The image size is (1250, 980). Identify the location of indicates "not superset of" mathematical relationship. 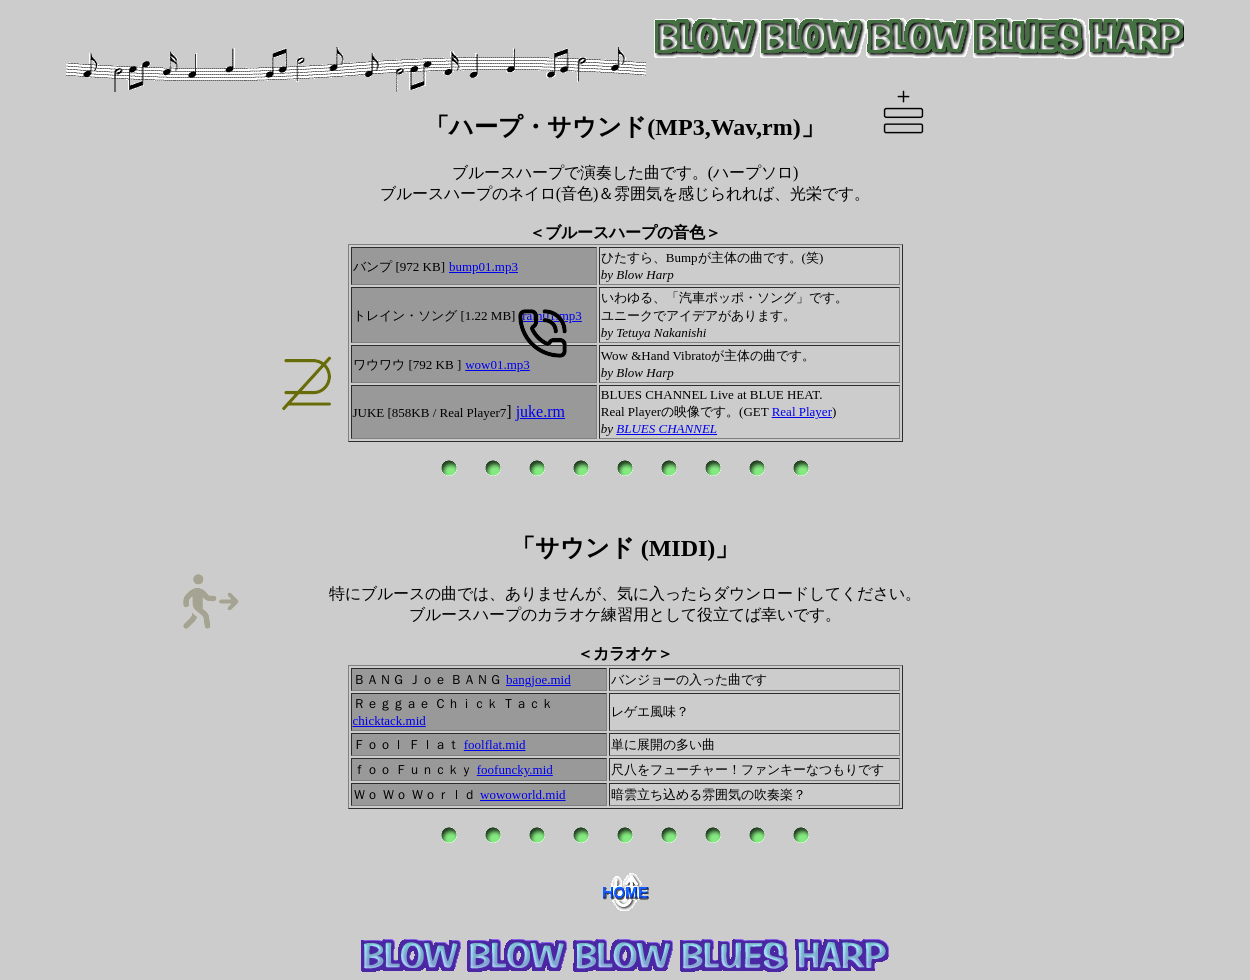
(306, 383).